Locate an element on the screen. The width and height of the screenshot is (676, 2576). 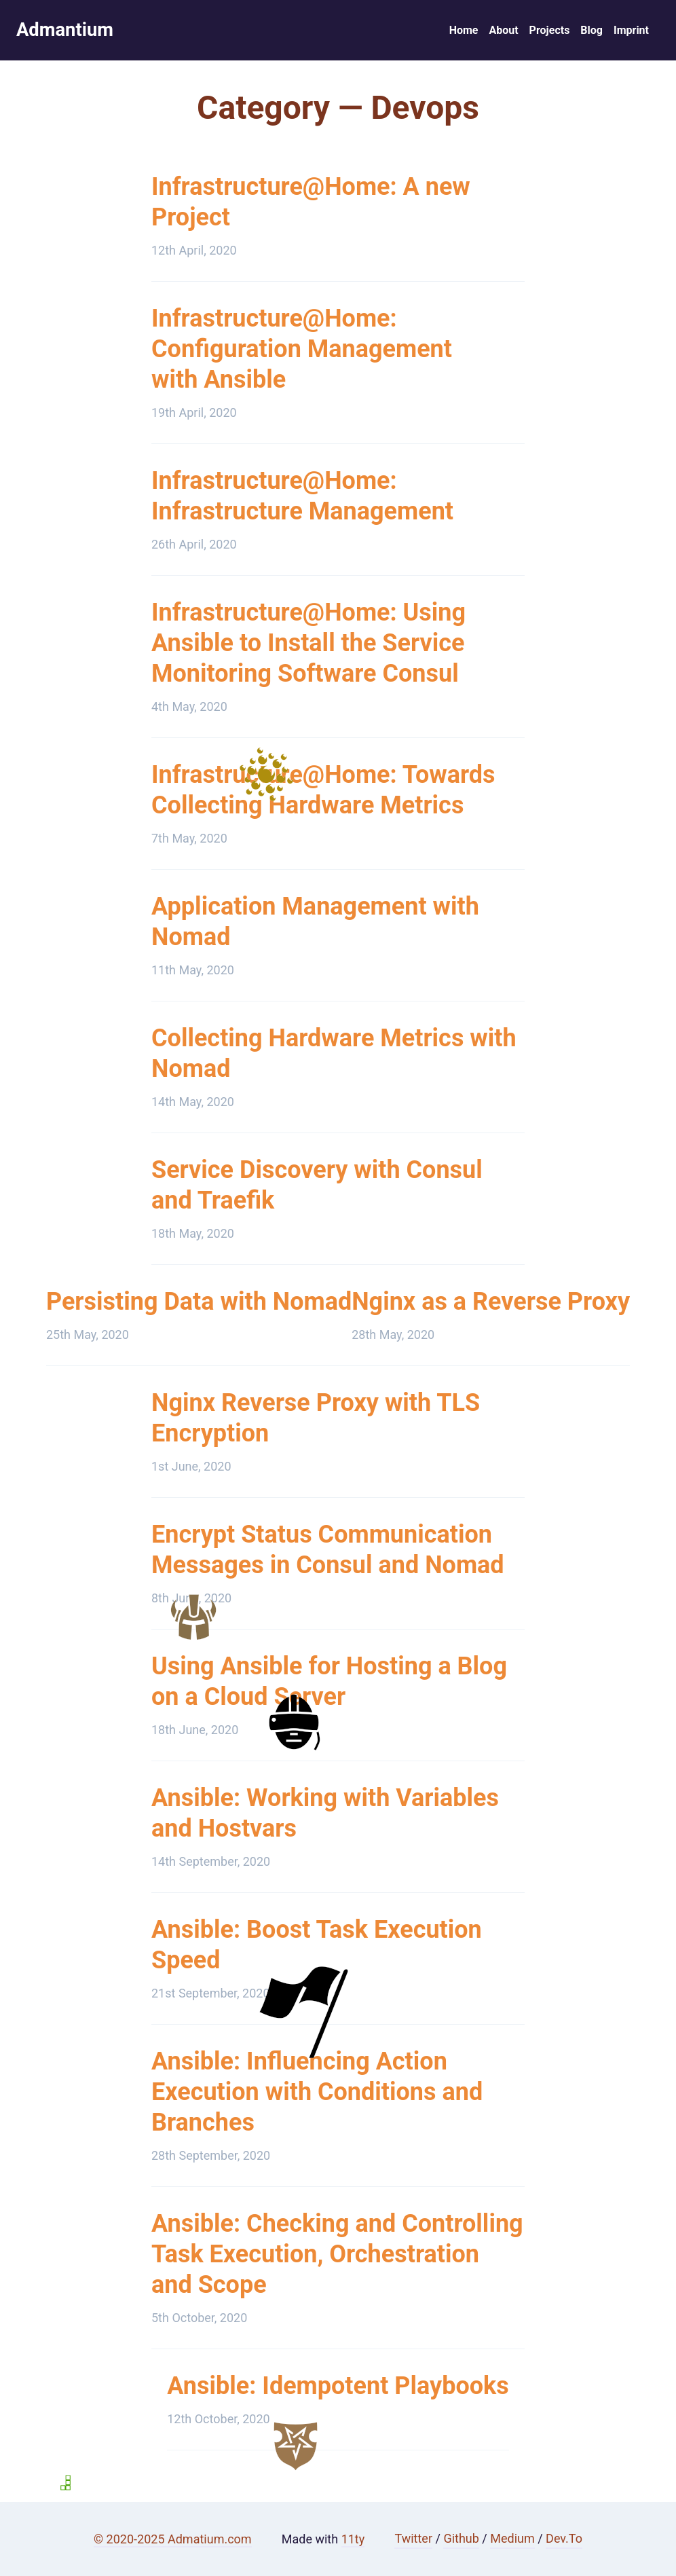
activate magical defense or shield ability is located at coordinates (295, 2447).